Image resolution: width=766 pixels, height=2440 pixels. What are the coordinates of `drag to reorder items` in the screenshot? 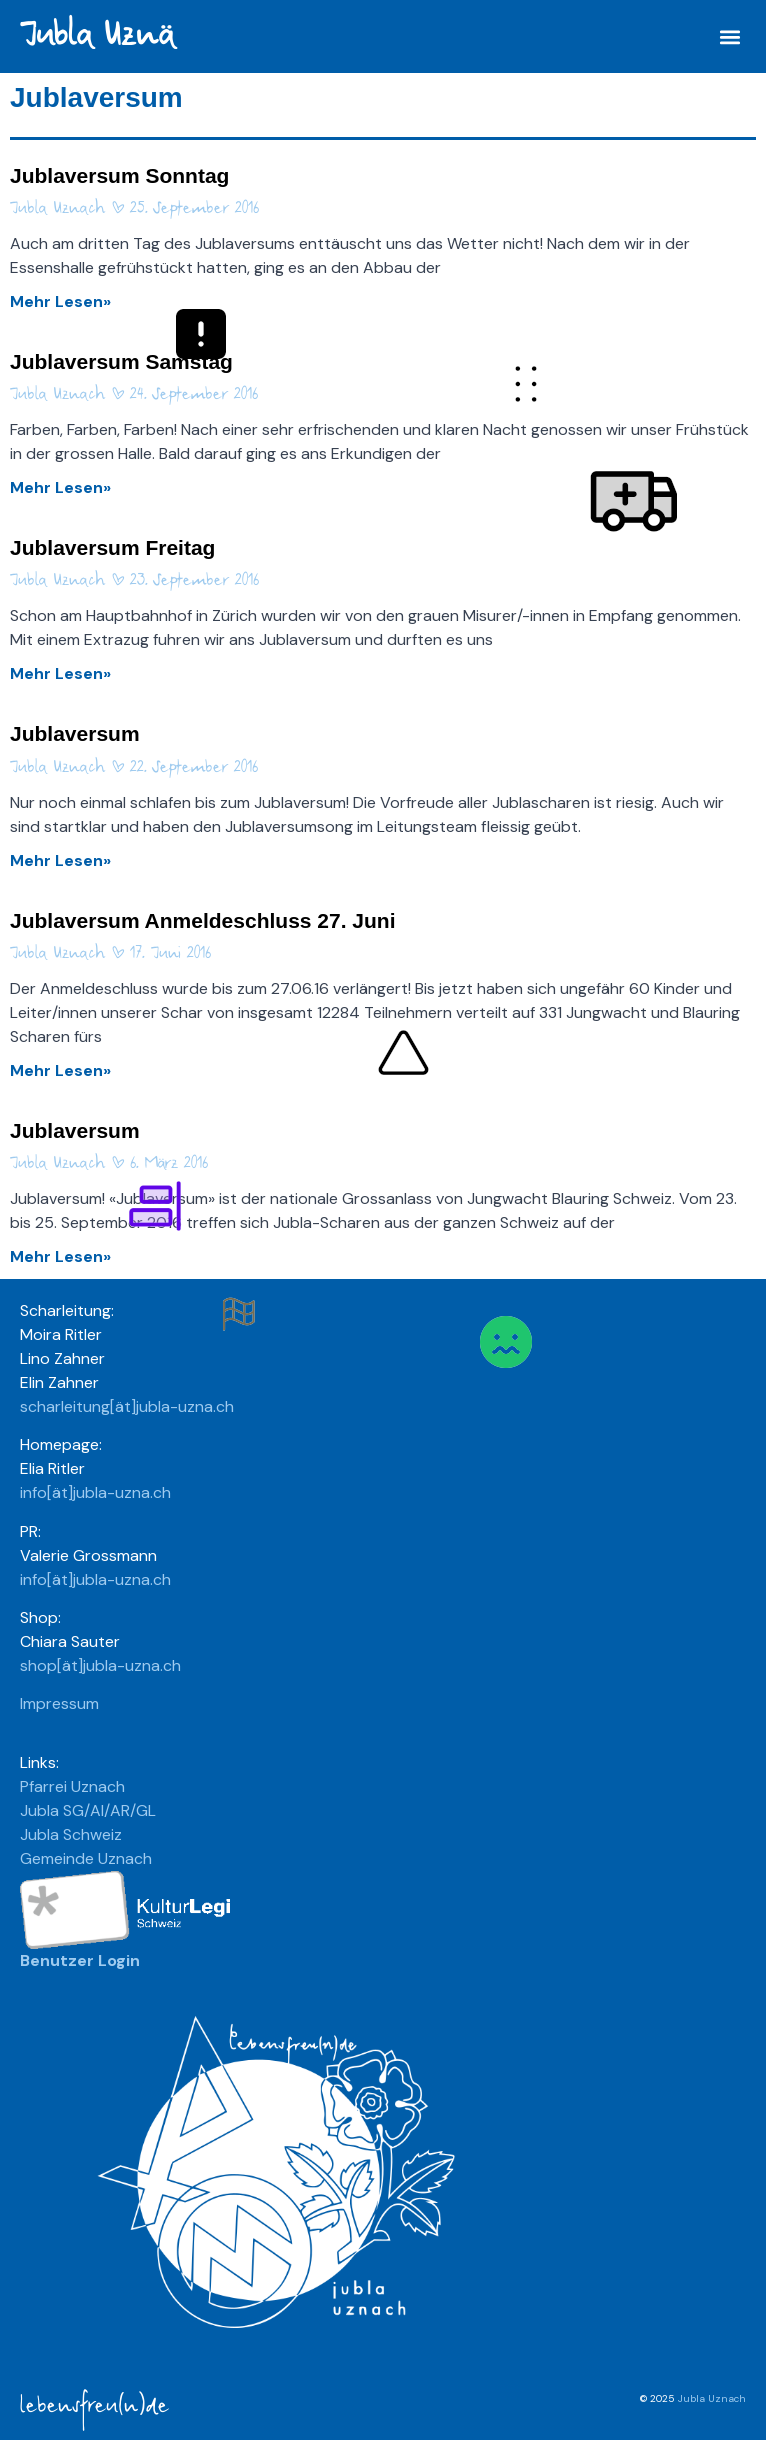 It's located at (526, 384).